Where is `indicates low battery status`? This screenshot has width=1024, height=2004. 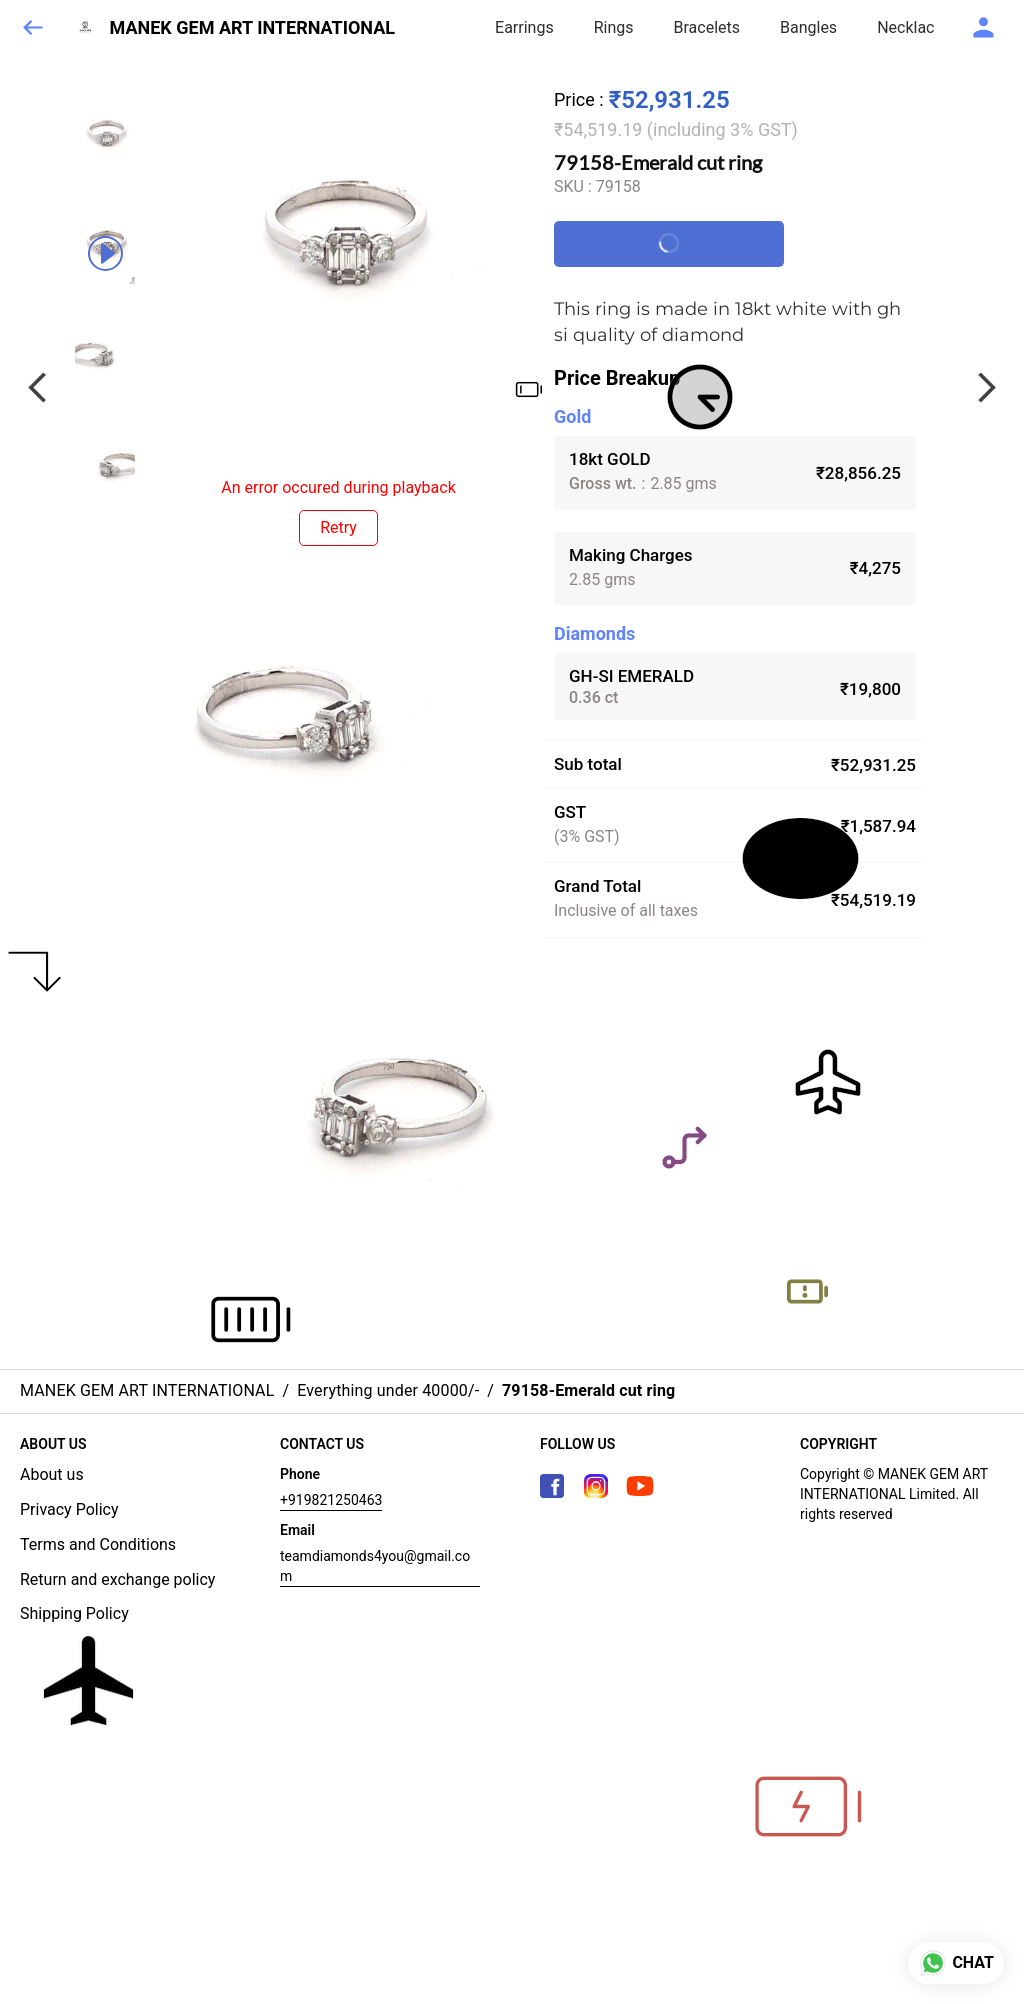
indicates low battery status is located at coordinates (528, 389).